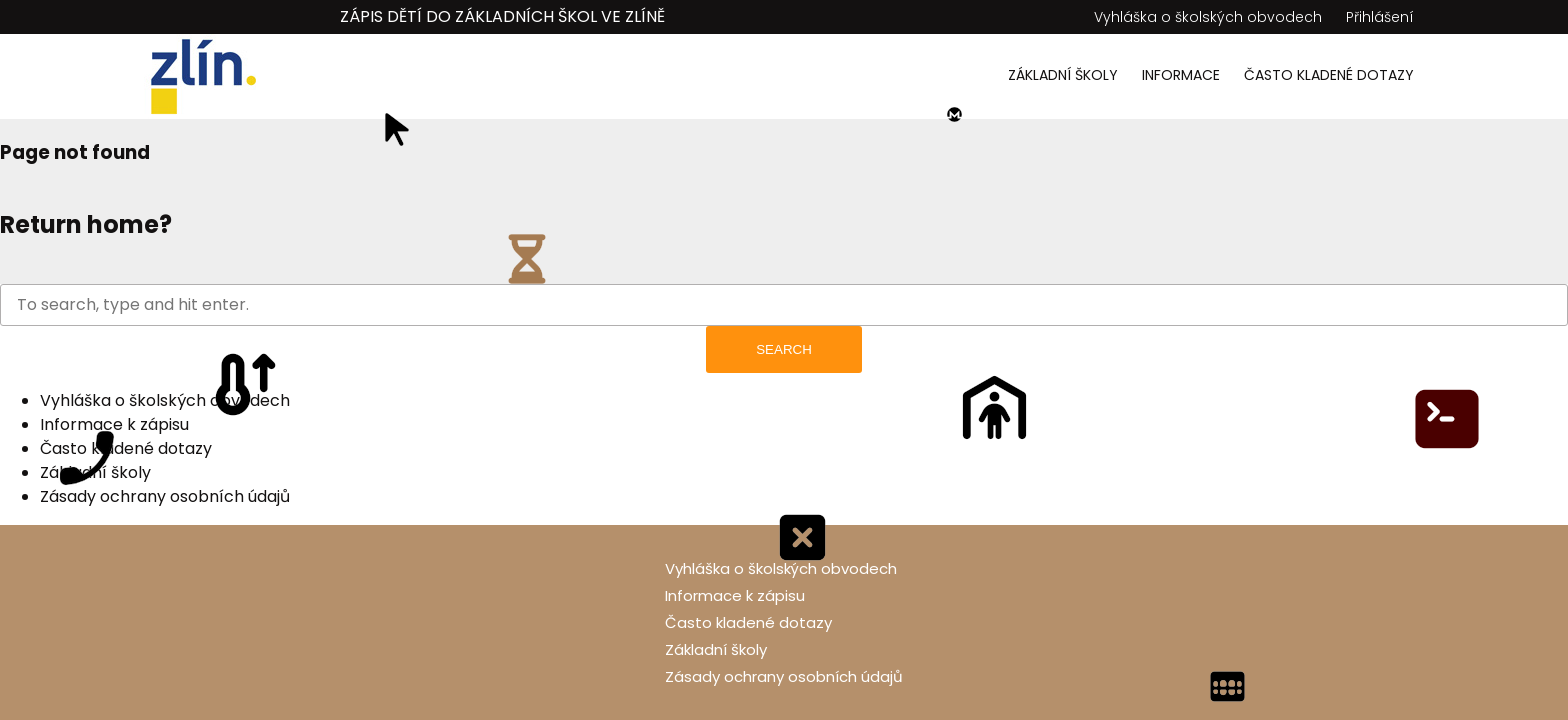 The width and height of the screenshot is (1568, 720). What do you see at coordinates (244, 384) in the screenshot?
I see `indicates rising temperature` at bounding box center [244, 384].